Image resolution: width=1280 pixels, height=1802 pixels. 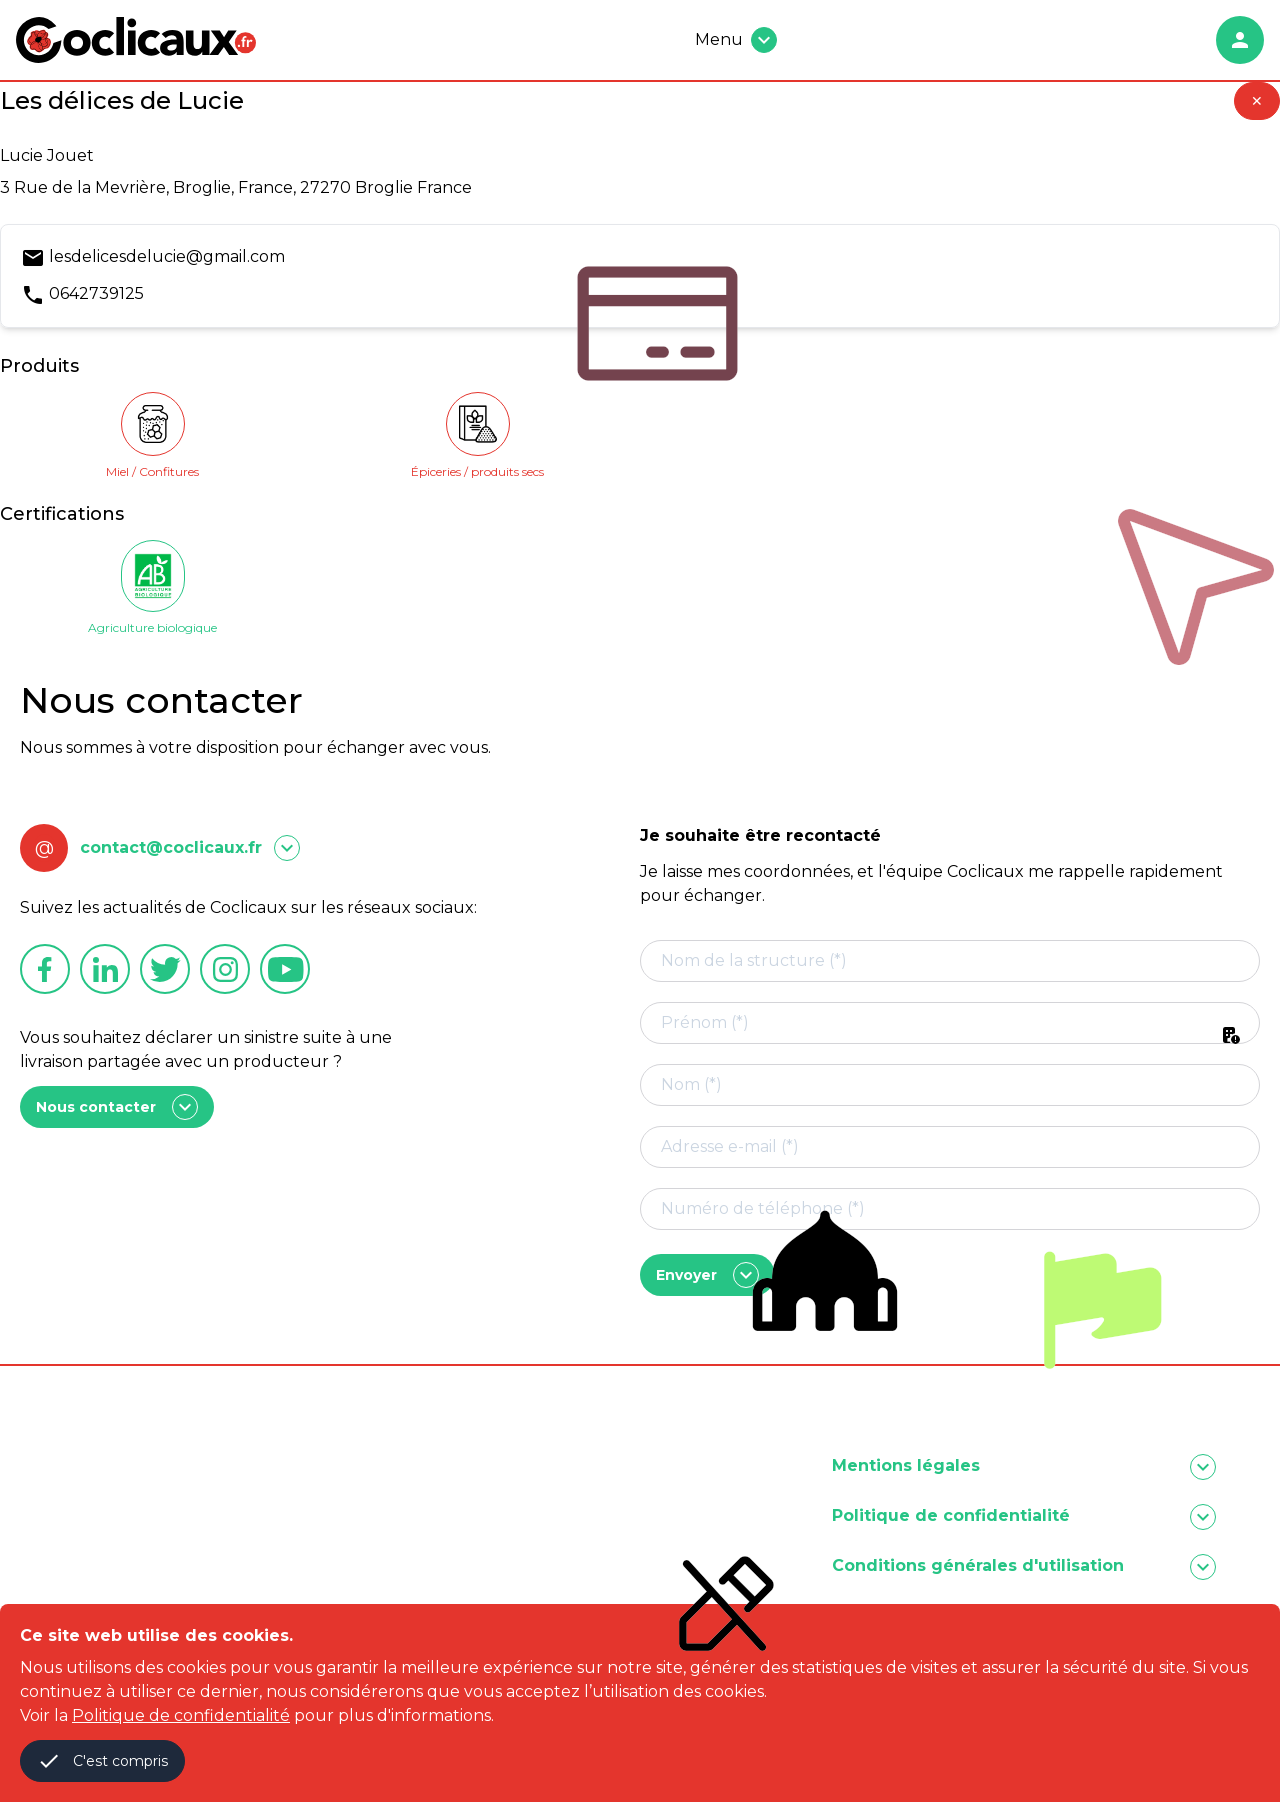 I want to click on tap to navigate to a destination, so click(x=1184, y=575).